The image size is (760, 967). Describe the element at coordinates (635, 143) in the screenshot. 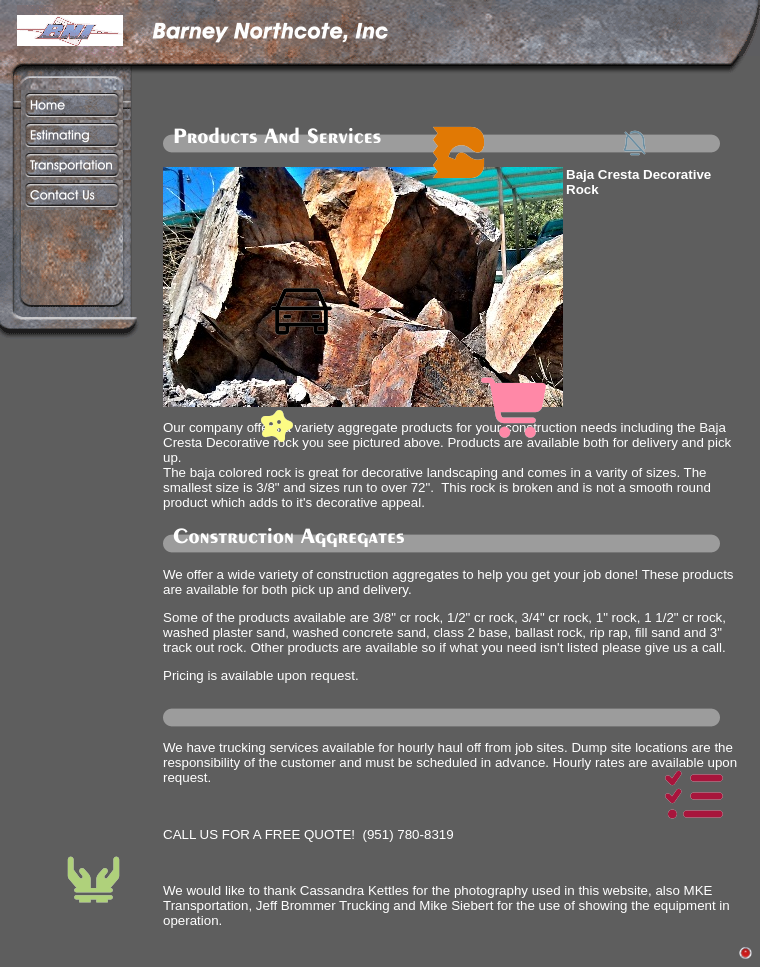

I see `mute notifications` at that location.